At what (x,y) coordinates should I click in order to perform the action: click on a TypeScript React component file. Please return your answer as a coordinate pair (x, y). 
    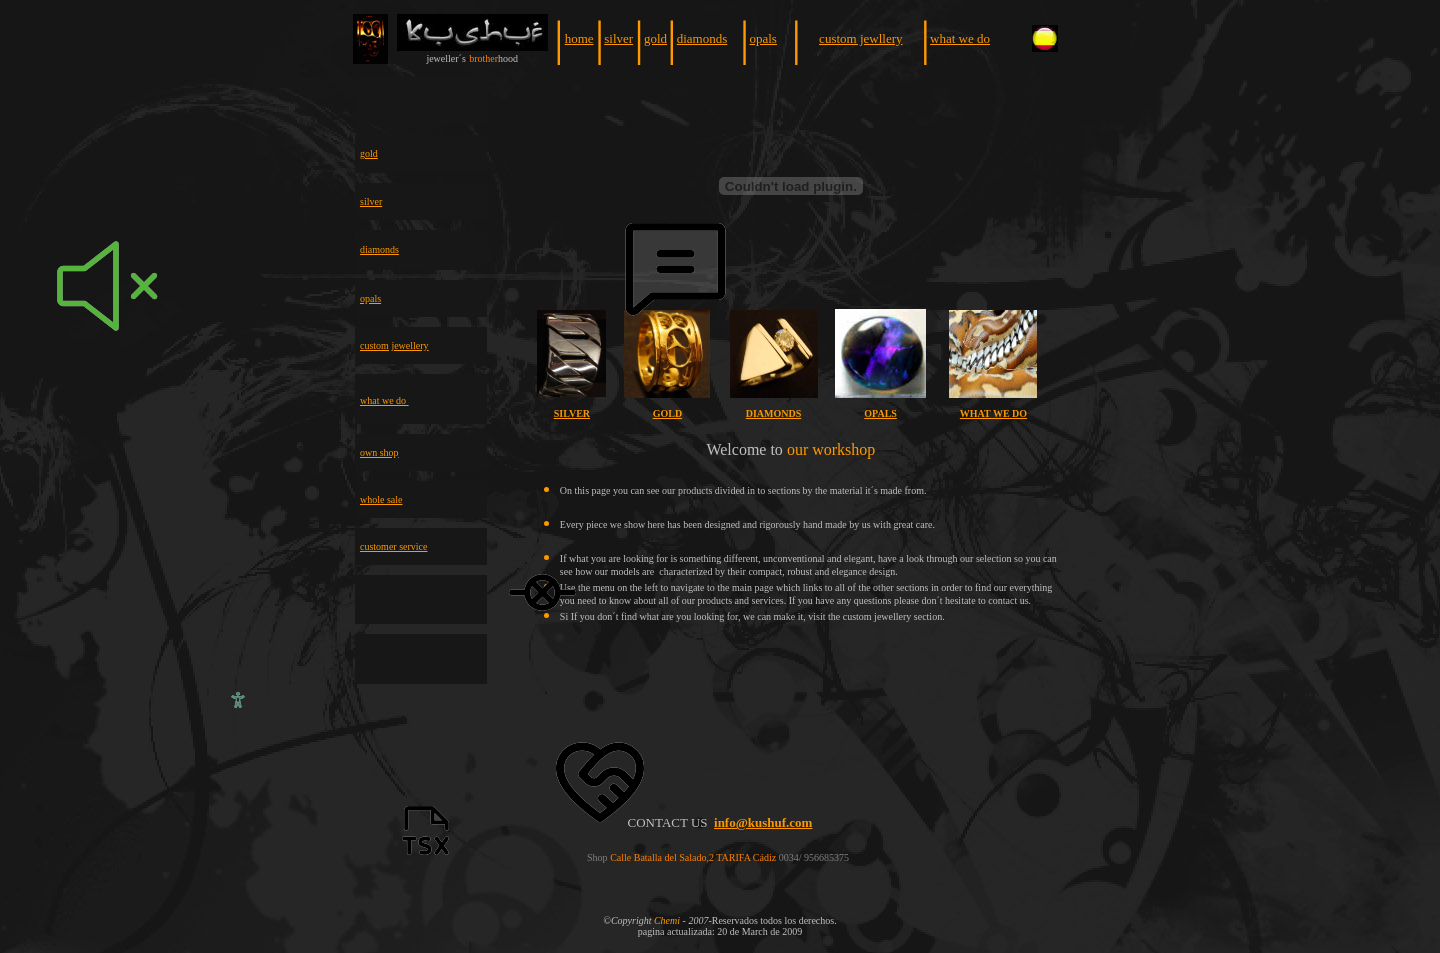
    Looking at the image, I should click on (426, 832).